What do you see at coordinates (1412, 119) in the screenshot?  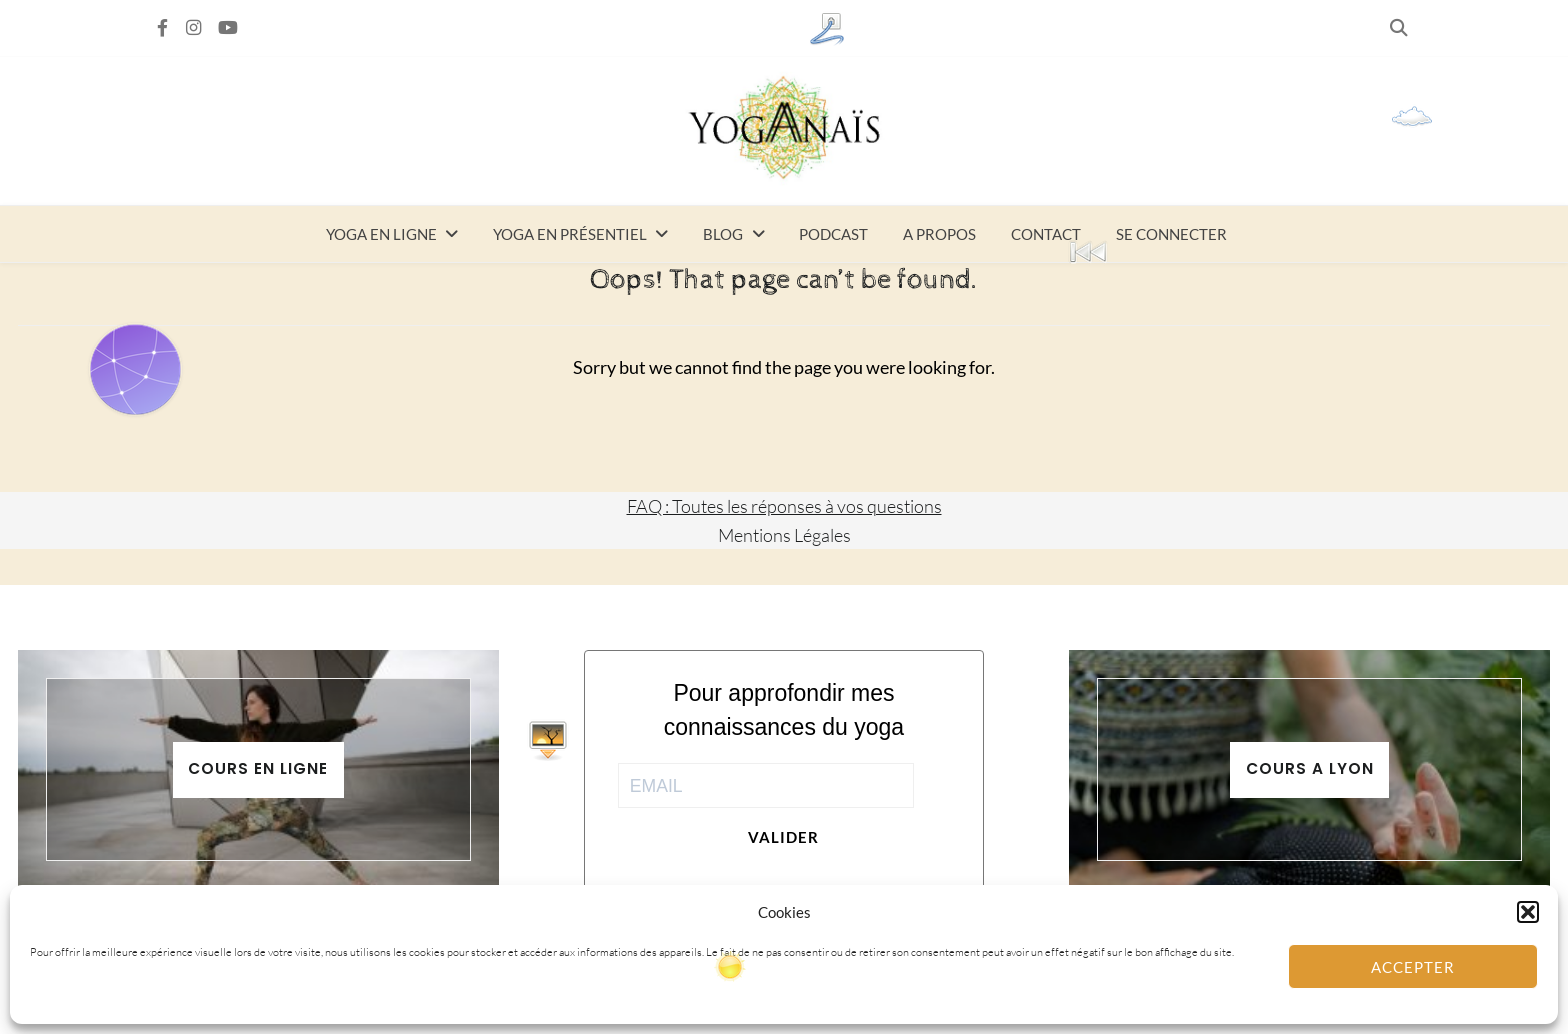 I see `indicates overcast or cloudy weather conditions` at bounding box center [1412, 119].